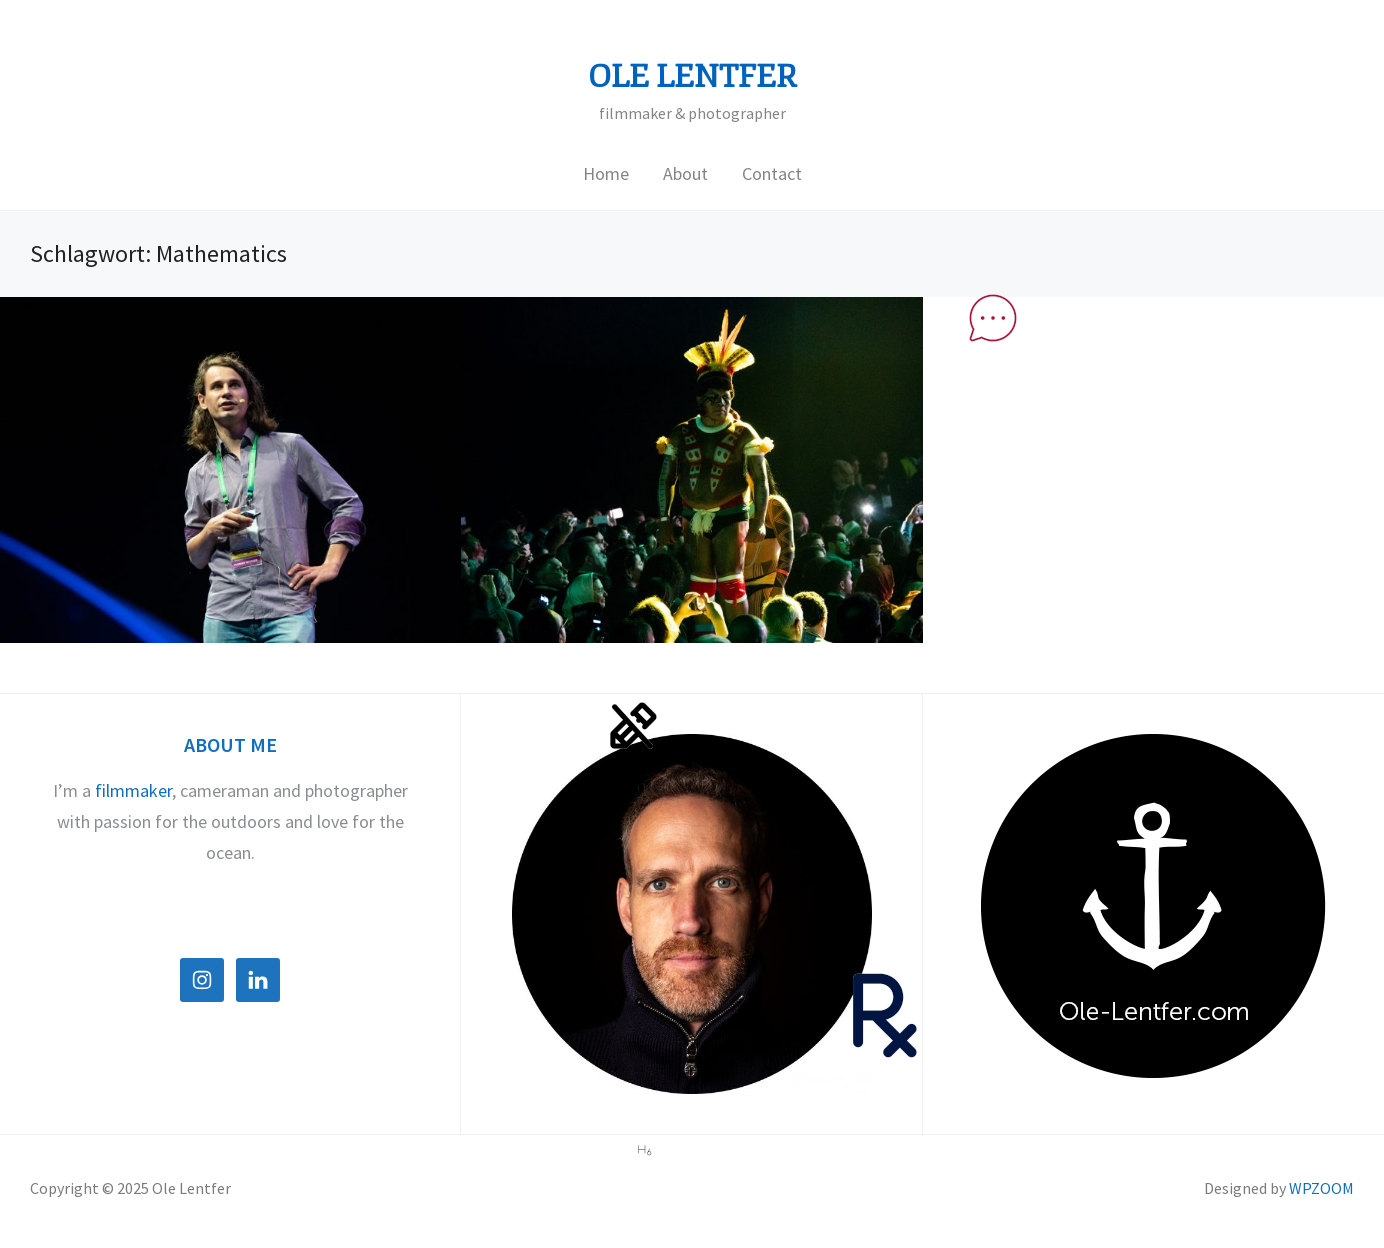 The height and width of the screenshot is (1248, 1384). What do you see at coordinates (881, 1015) in the screenshot?
I see `view prescription details` at bounding box center [881, 1015].